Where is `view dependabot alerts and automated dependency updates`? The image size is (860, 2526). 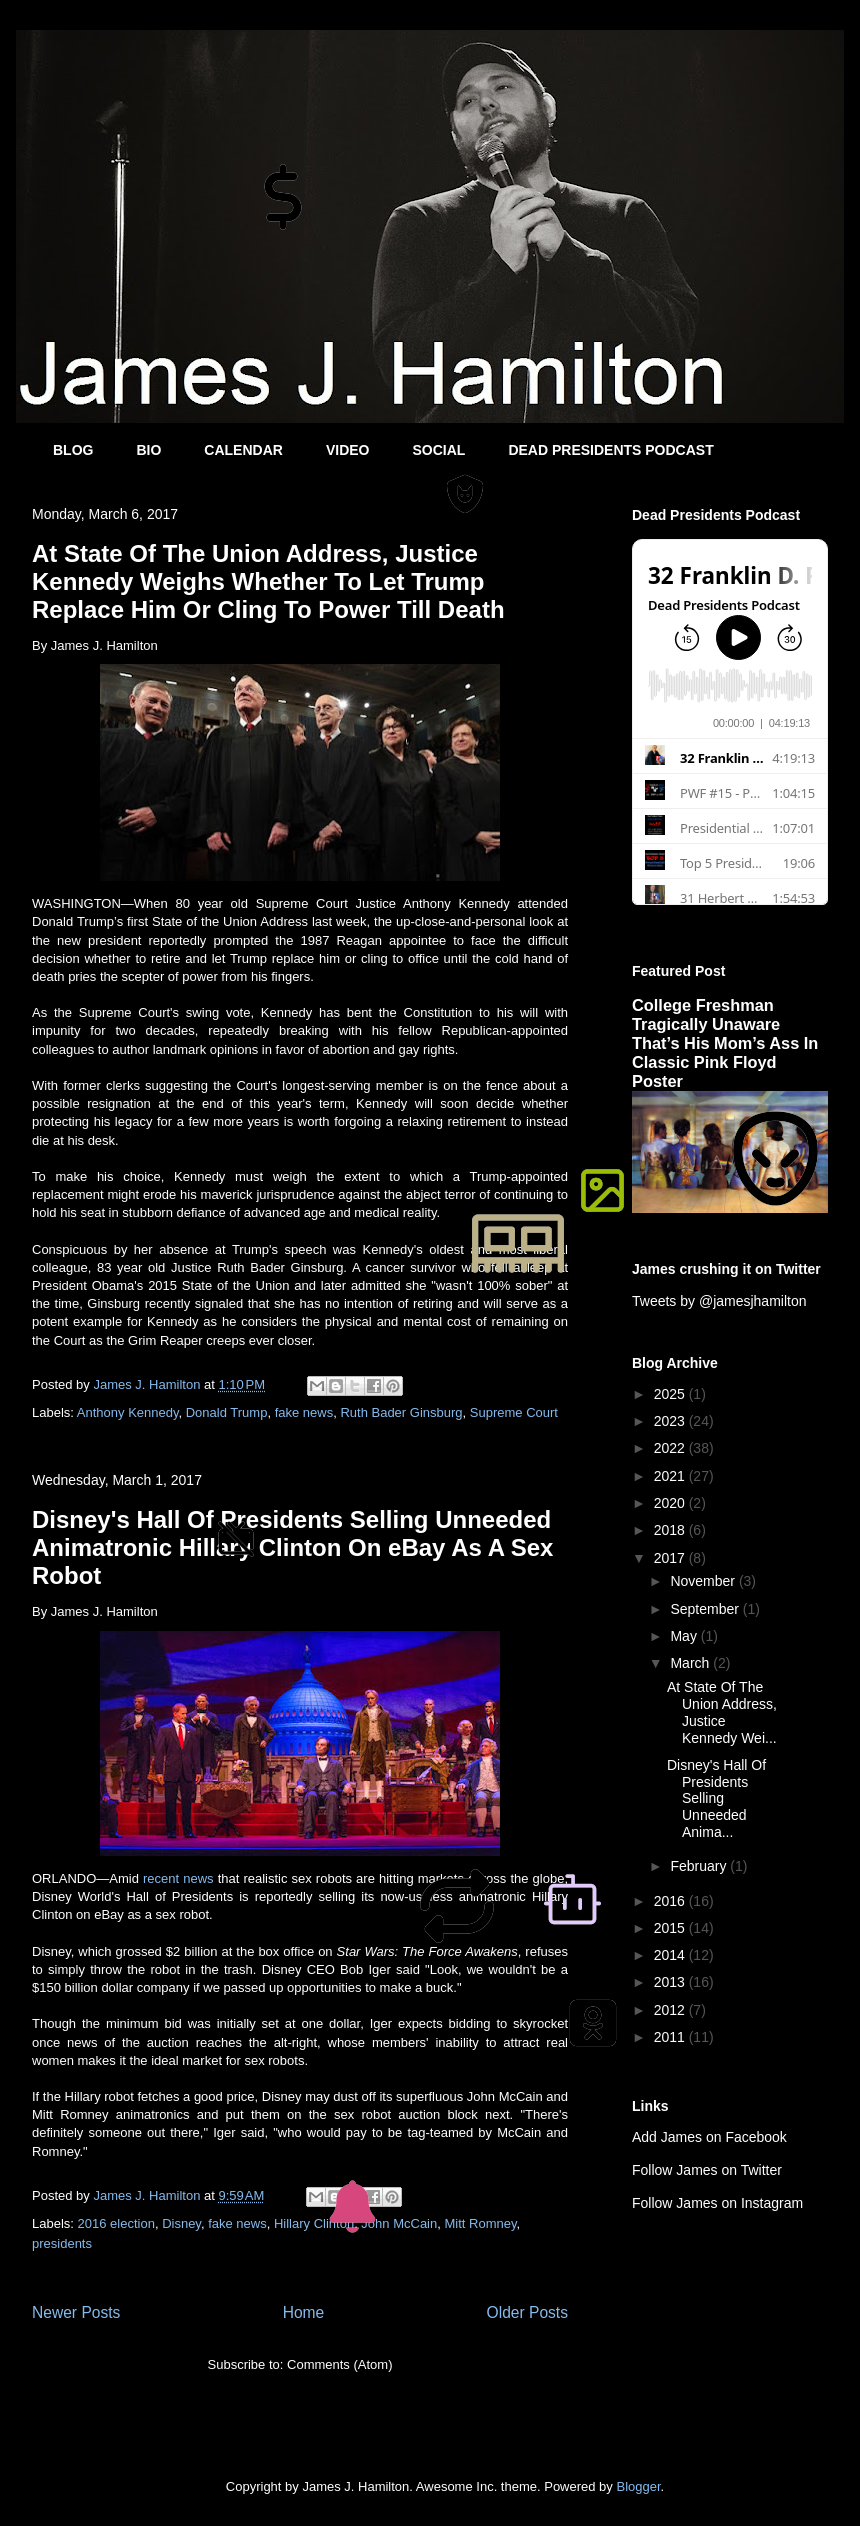
view dependabot alerts and automated dependency updates is located at coordinates (572, 1900).